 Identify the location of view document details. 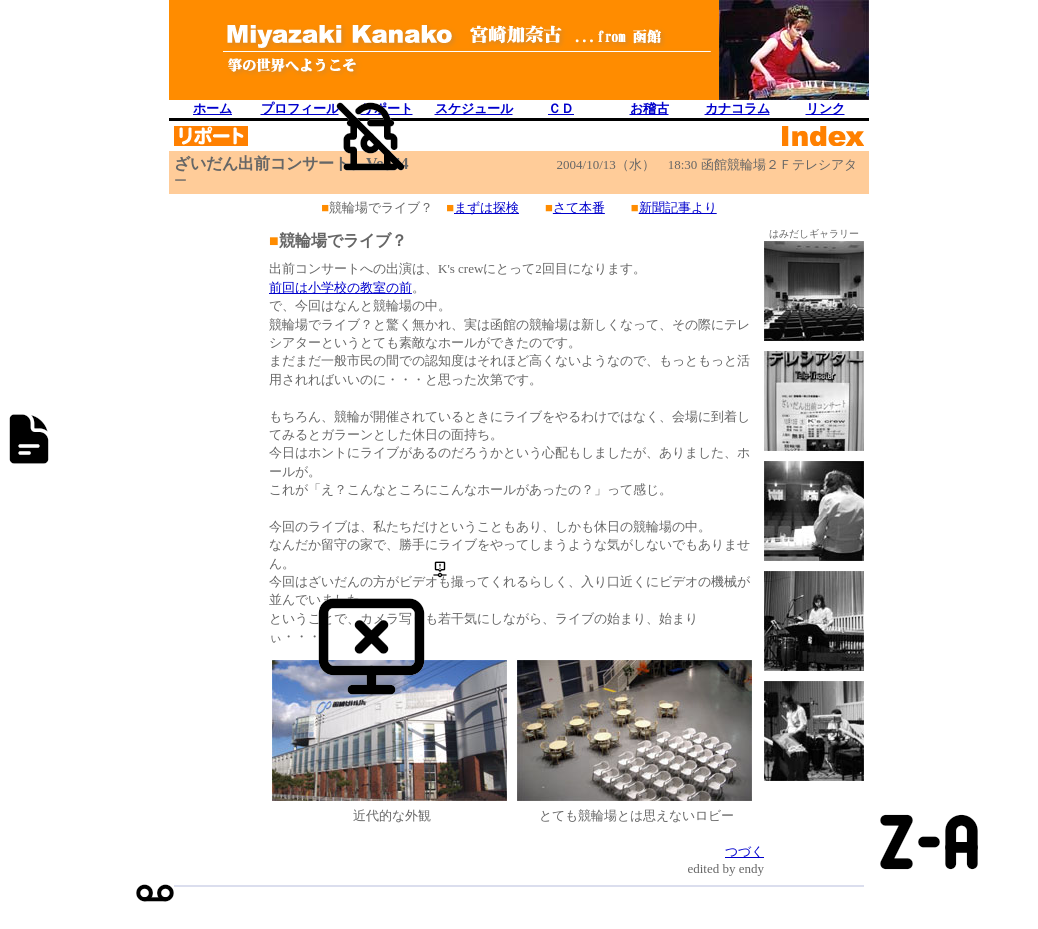
(29, 439).